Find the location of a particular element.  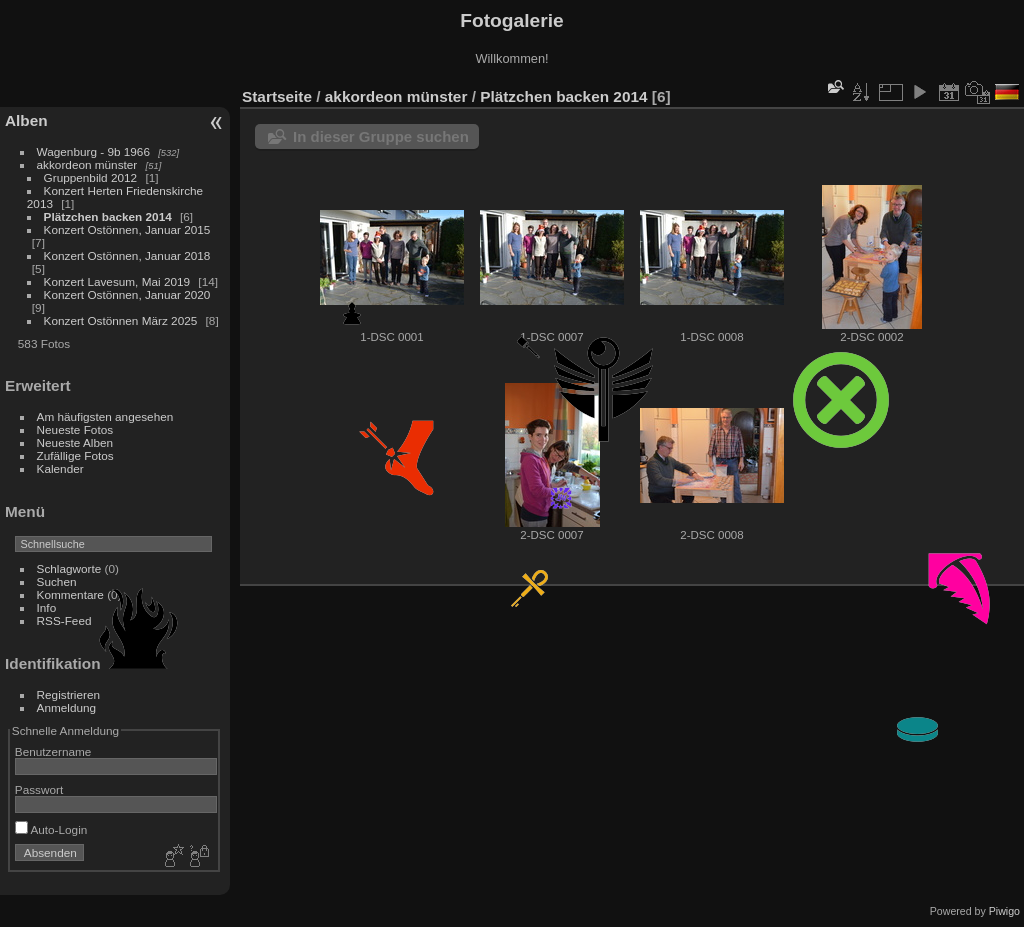

activate a powerful attack or special move is located at coordinates (561, 498).